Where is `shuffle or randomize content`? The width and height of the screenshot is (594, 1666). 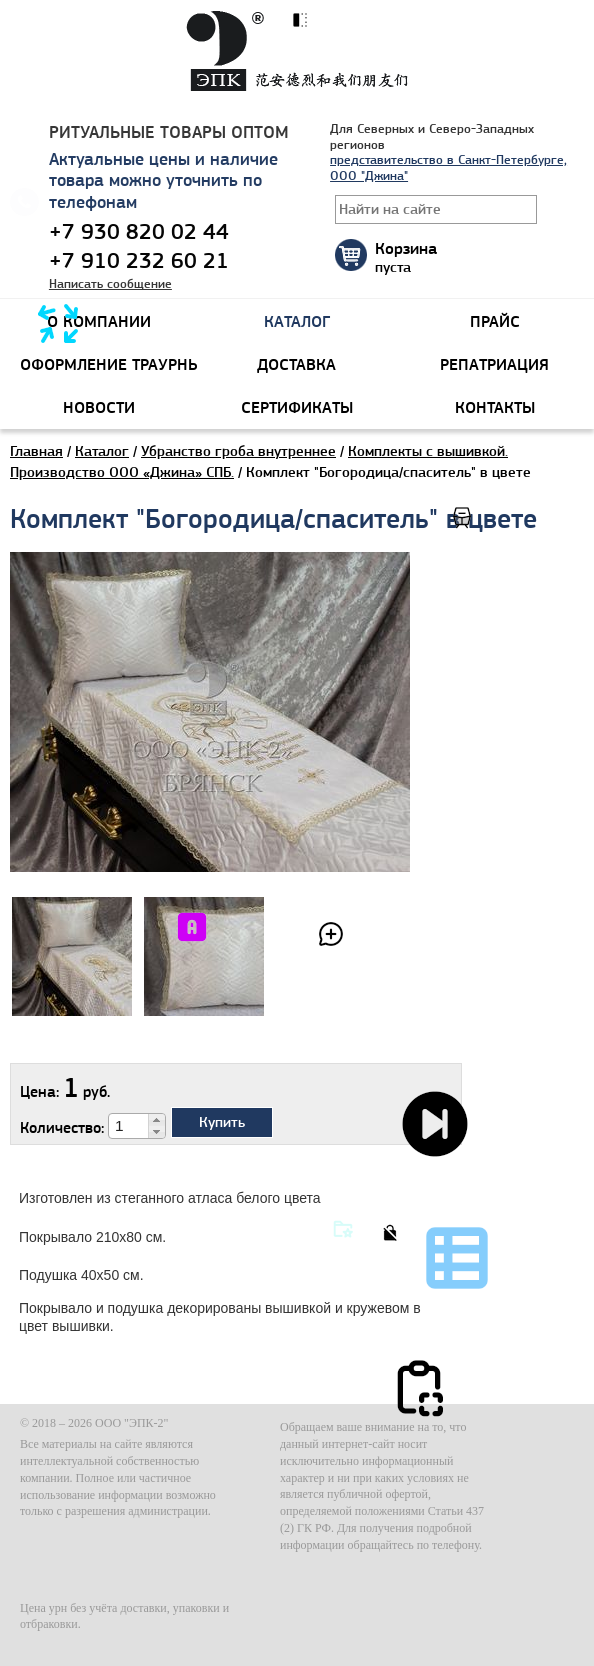 shuffle or randomize content is located at coordinates (58, 323).